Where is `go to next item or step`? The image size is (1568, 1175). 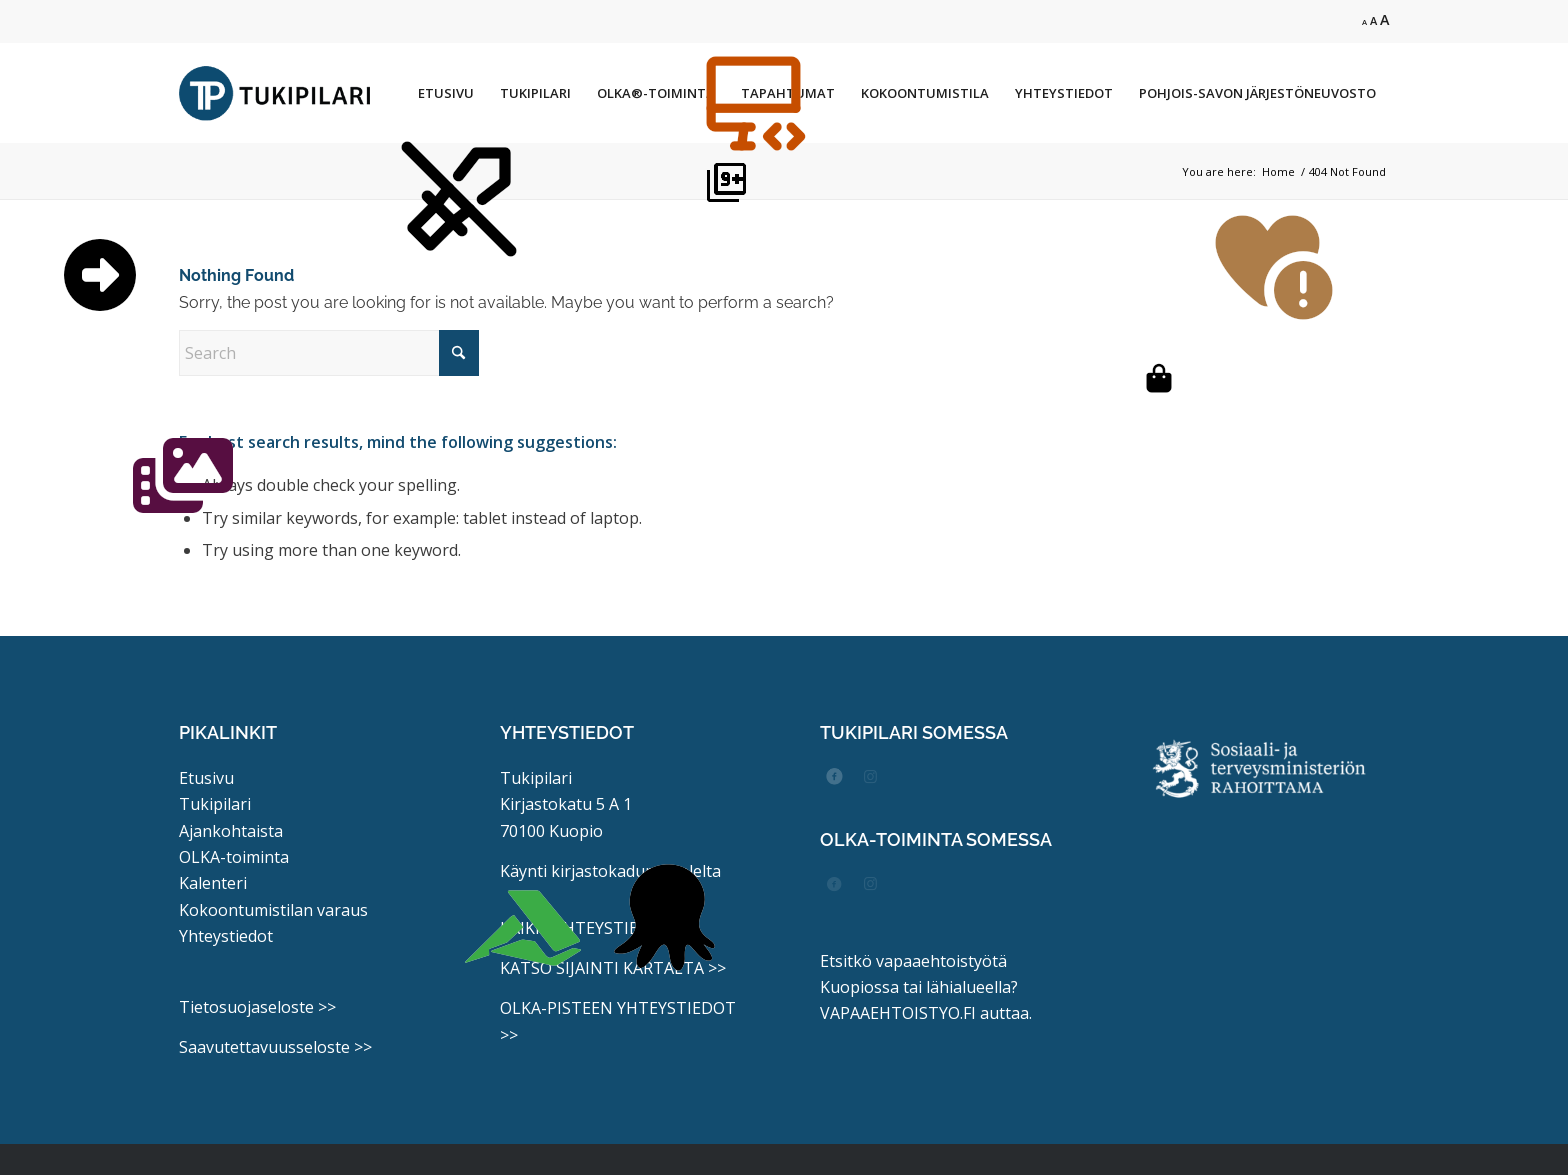
go to next item or step is located at coordinates (100, 275).